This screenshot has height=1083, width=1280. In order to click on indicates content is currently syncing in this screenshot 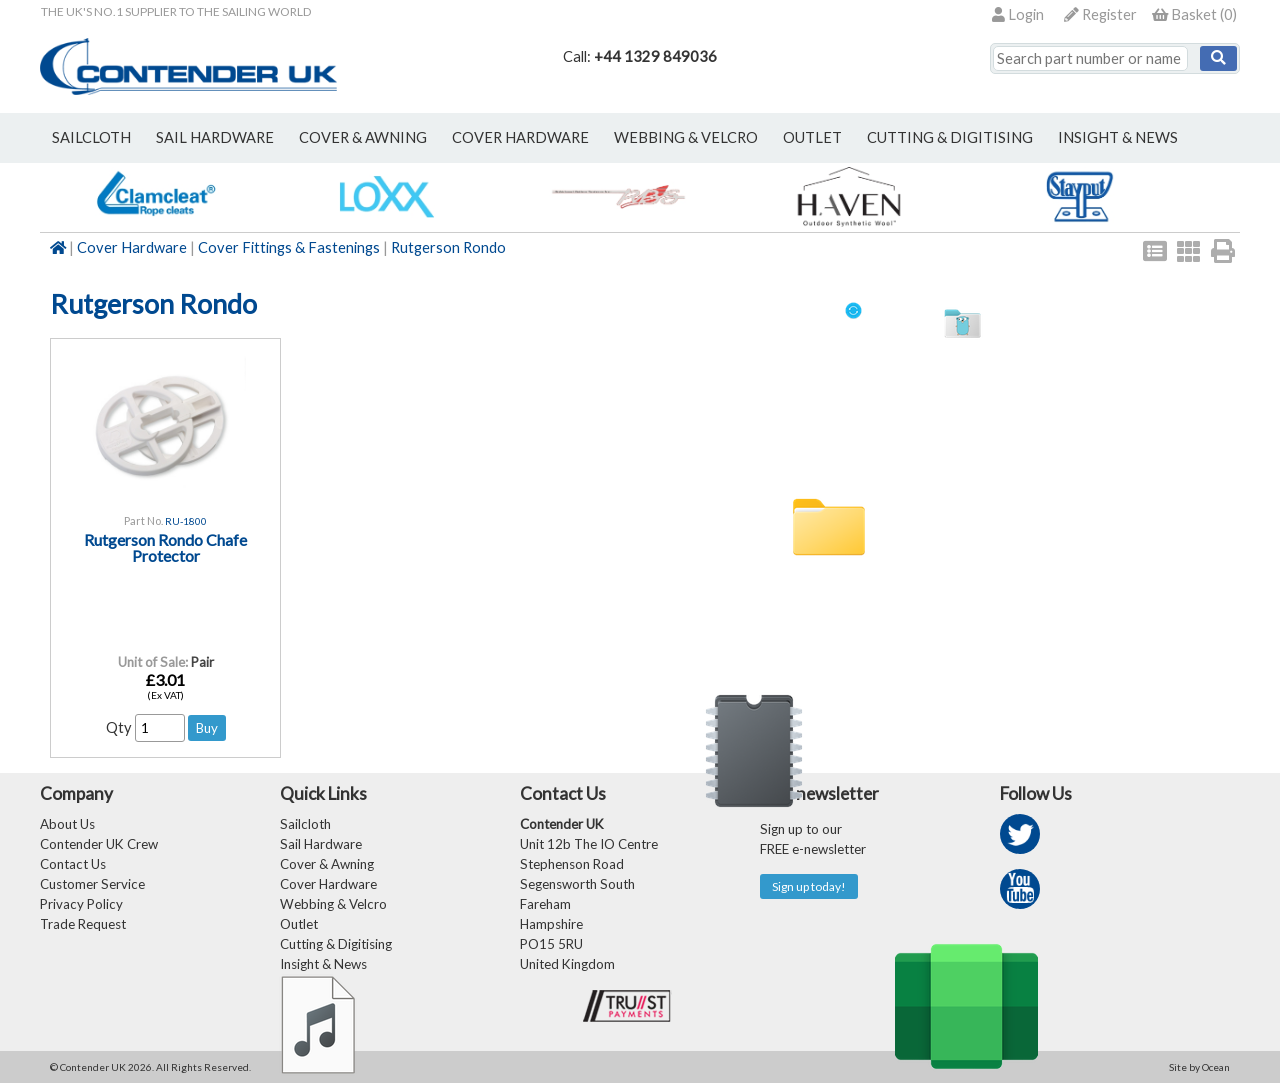, I will do `click(853, 310)`.